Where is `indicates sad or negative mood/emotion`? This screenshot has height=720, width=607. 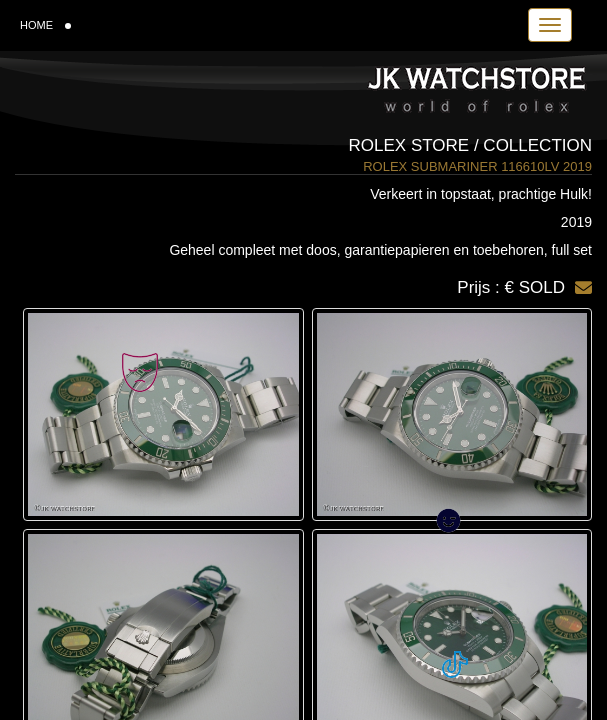
indicates sad or negative mood/emotion is located at coordinates (140, 371).